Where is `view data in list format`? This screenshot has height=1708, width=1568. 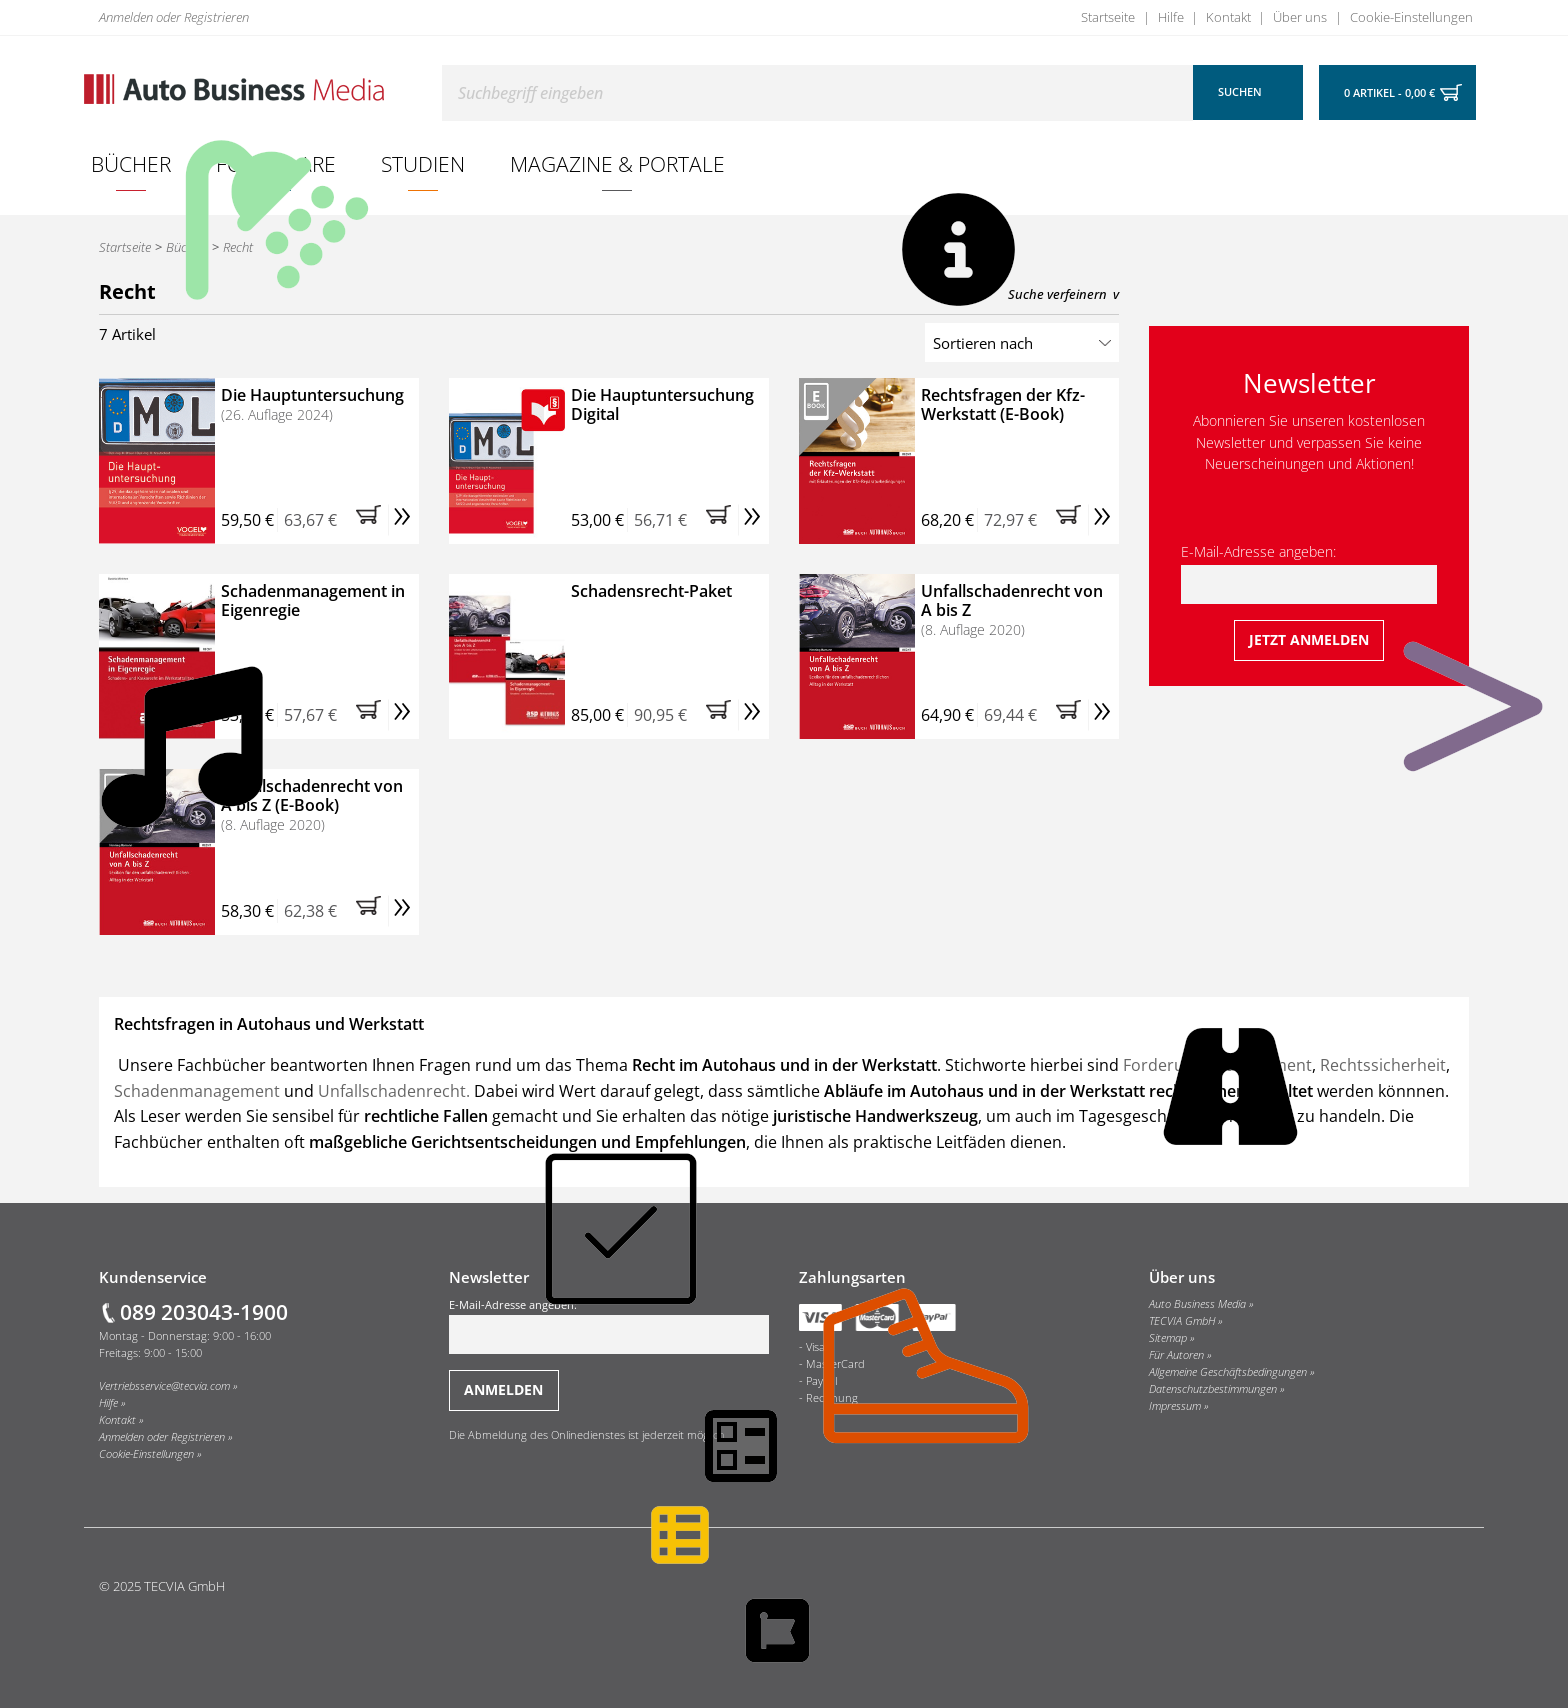 view data in list format is located at coordinates (680, 1535).